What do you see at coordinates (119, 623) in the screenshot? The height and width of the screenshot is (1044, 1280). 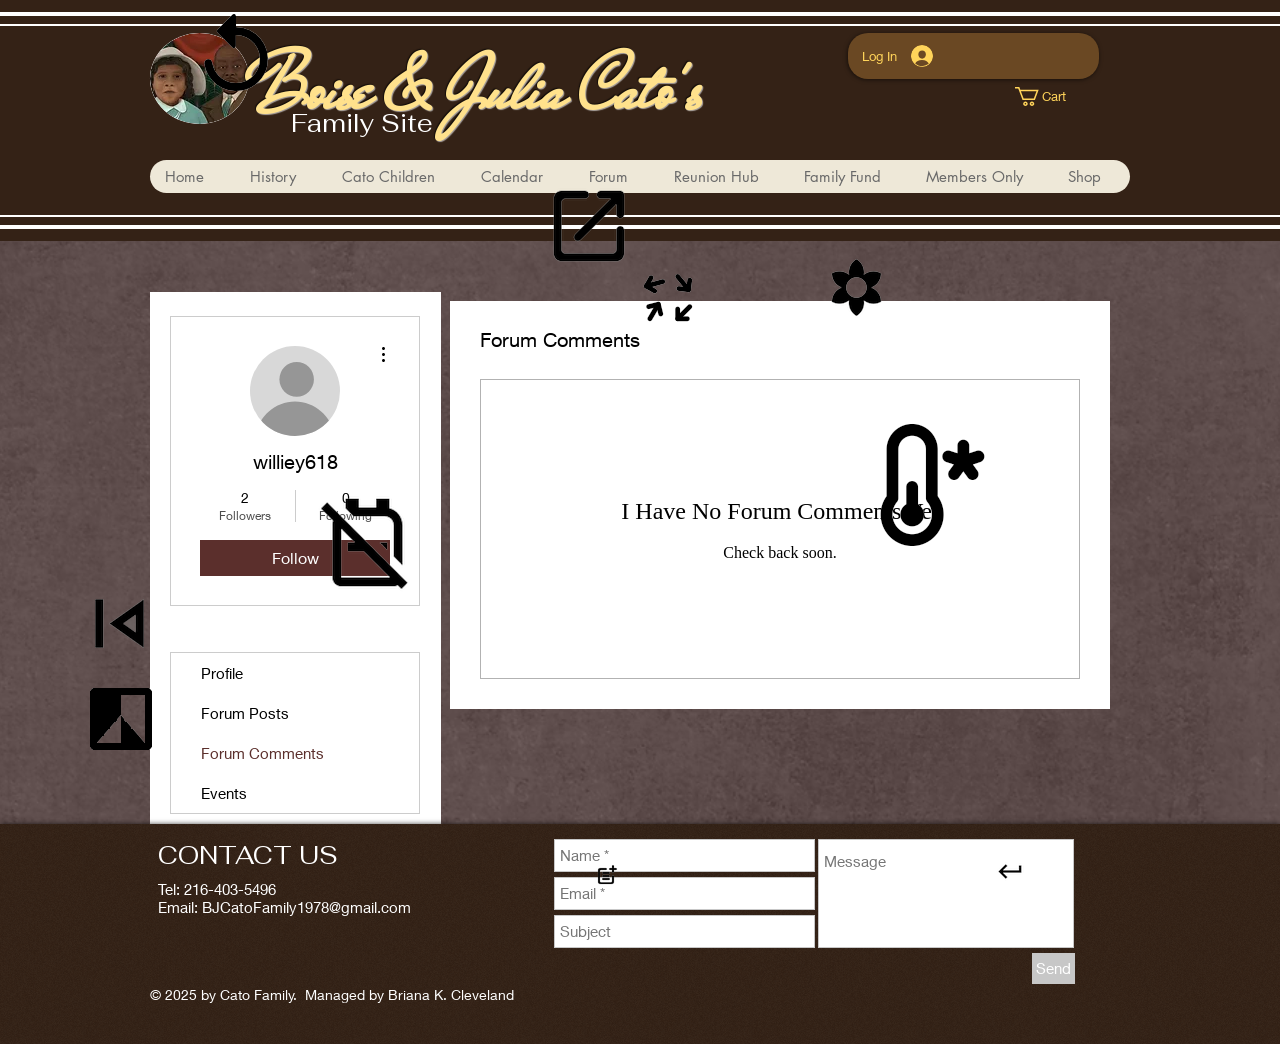 I see `skip to the previous track` at bounding box center [119, 623].